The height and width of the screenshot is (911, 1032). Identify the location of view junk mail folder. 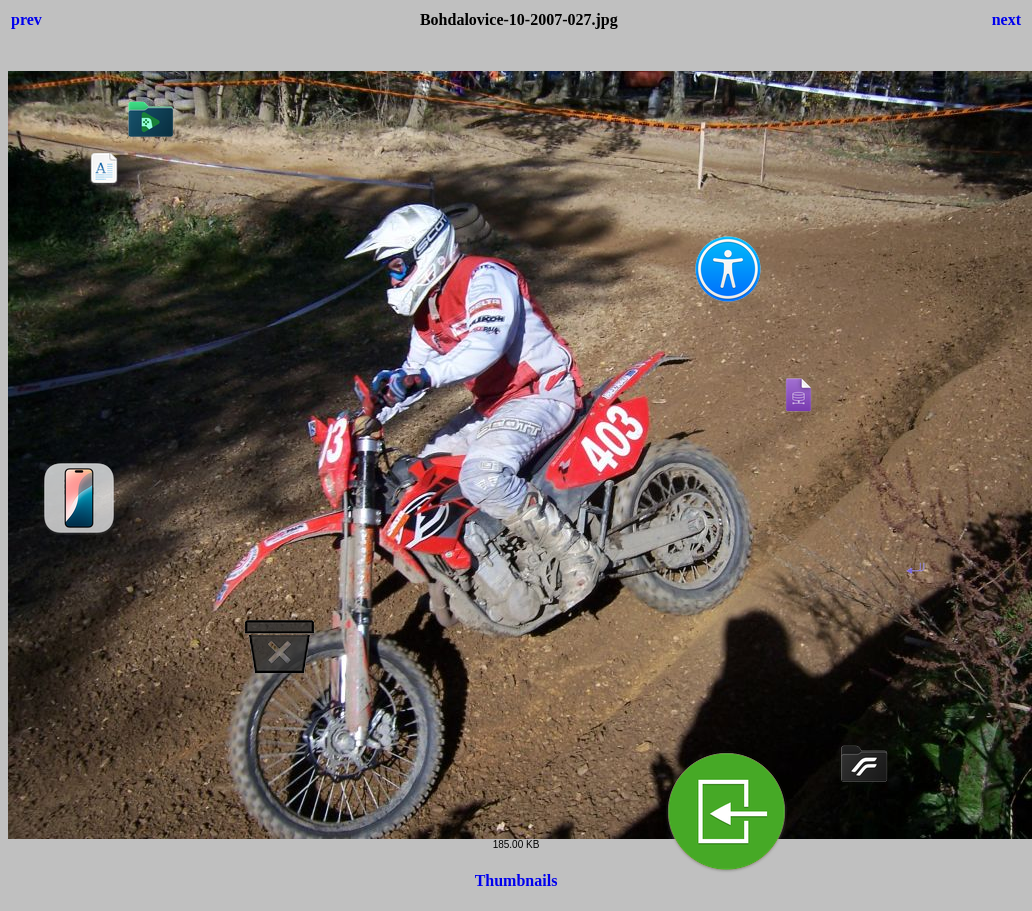
(279, 643).